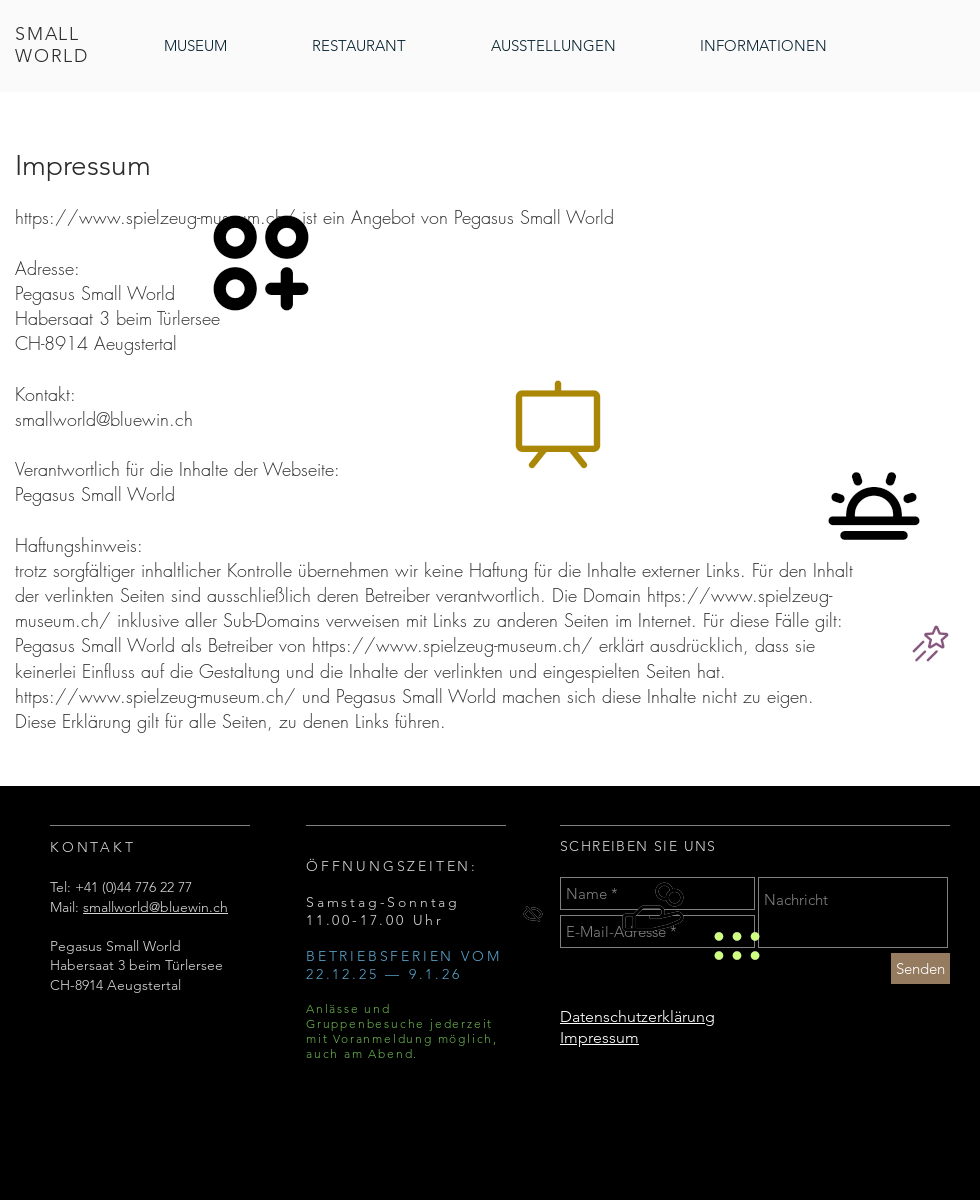  I want to click on drag to reorder or rearrange items, so click(737, 946).